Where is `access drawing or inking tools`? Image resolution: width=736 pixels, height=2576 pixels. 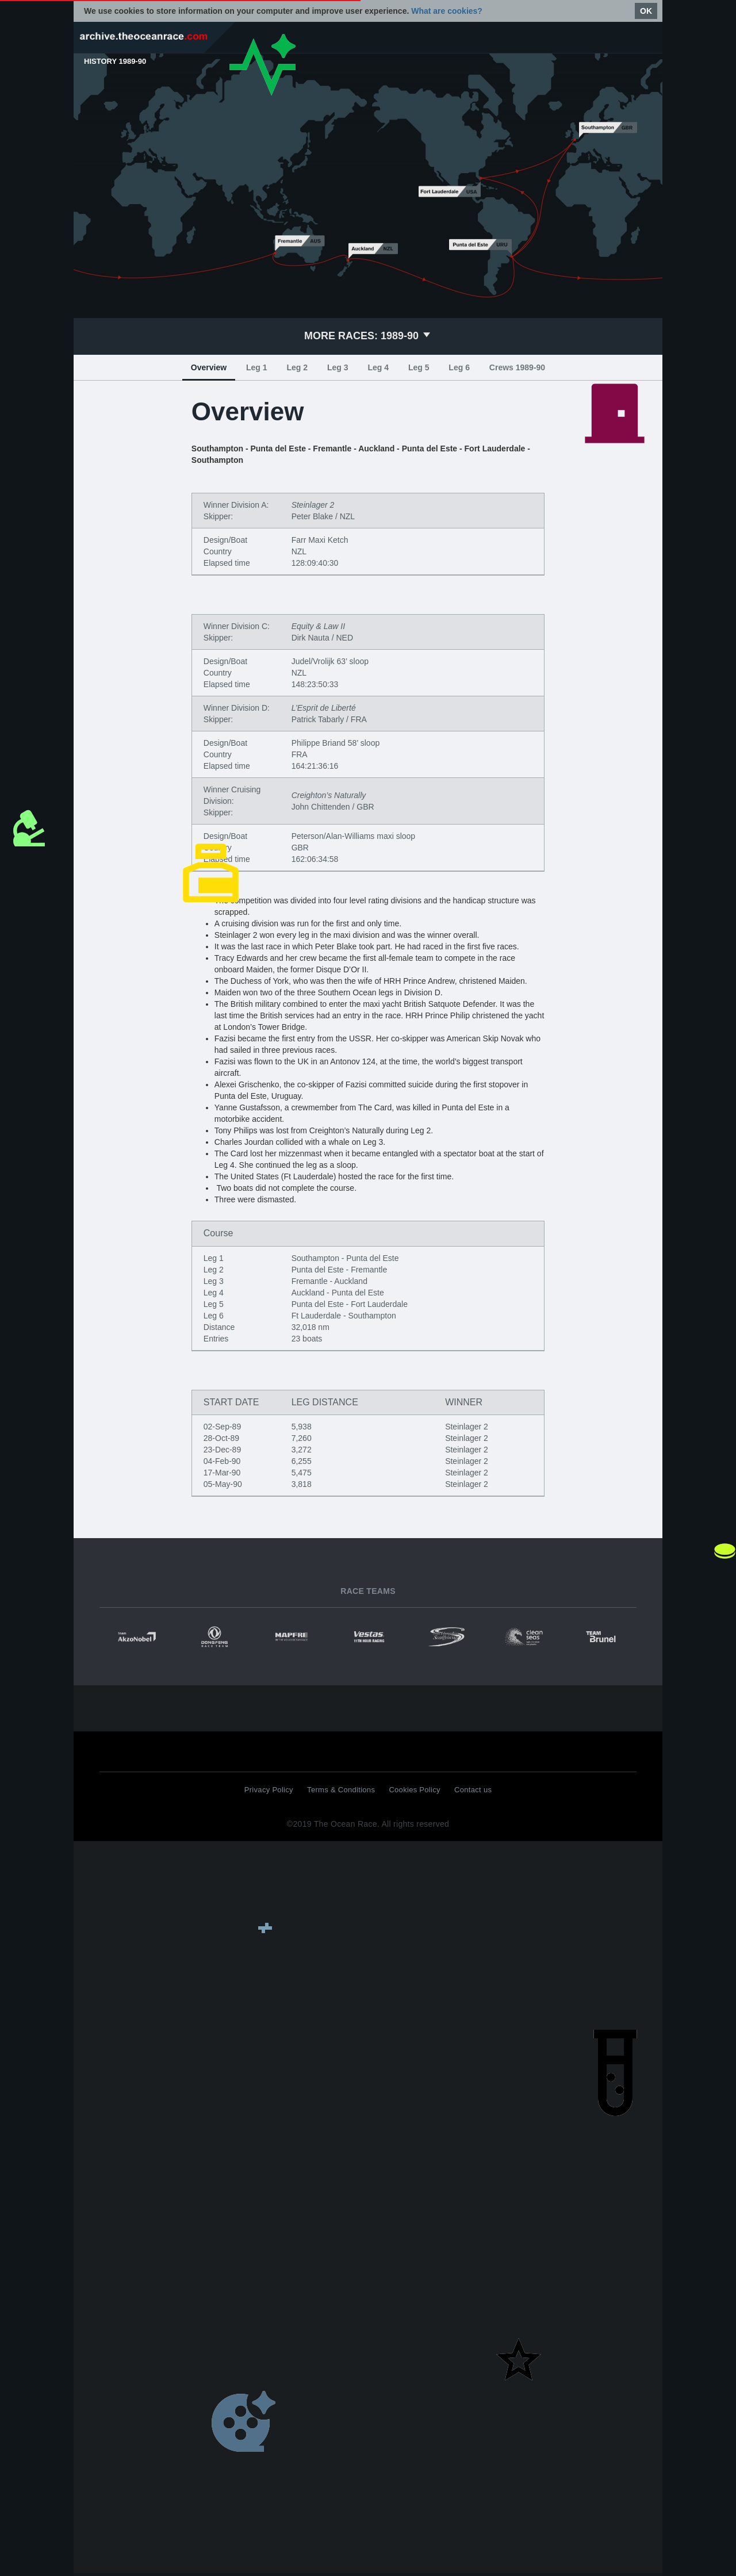 access drawing or inking tools is located at coordinates (210, 871).